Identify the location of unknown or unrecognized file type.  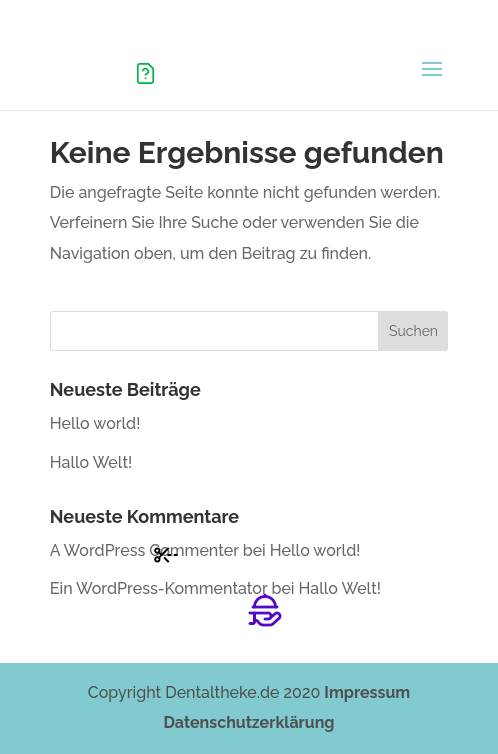
(145, 73).